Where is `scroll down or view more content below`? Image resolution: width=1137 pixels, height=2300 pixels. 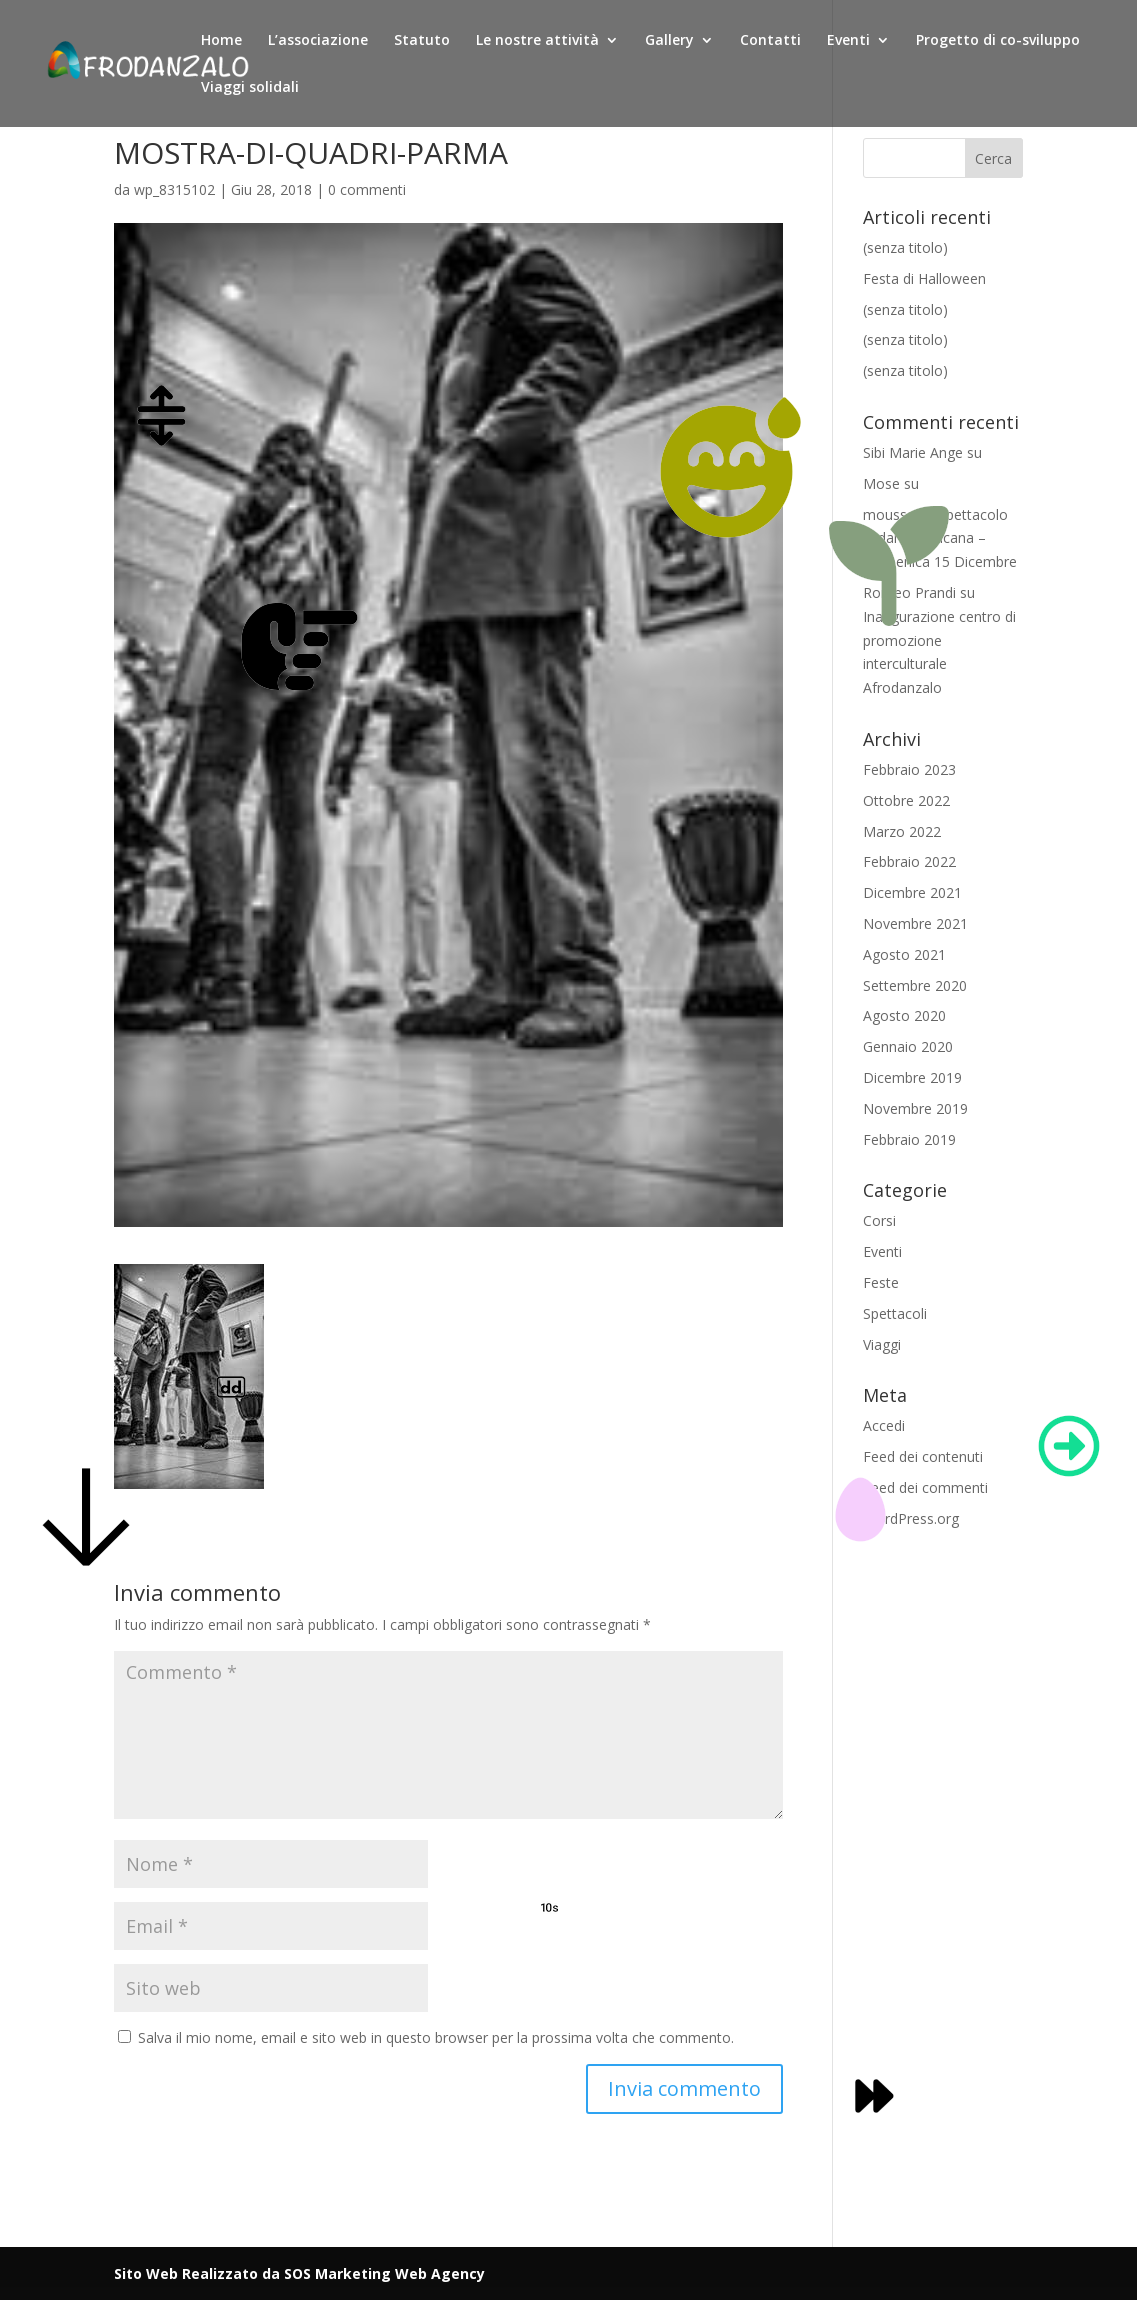 scroll down or view more content below is located at coordinates (82, 1517).